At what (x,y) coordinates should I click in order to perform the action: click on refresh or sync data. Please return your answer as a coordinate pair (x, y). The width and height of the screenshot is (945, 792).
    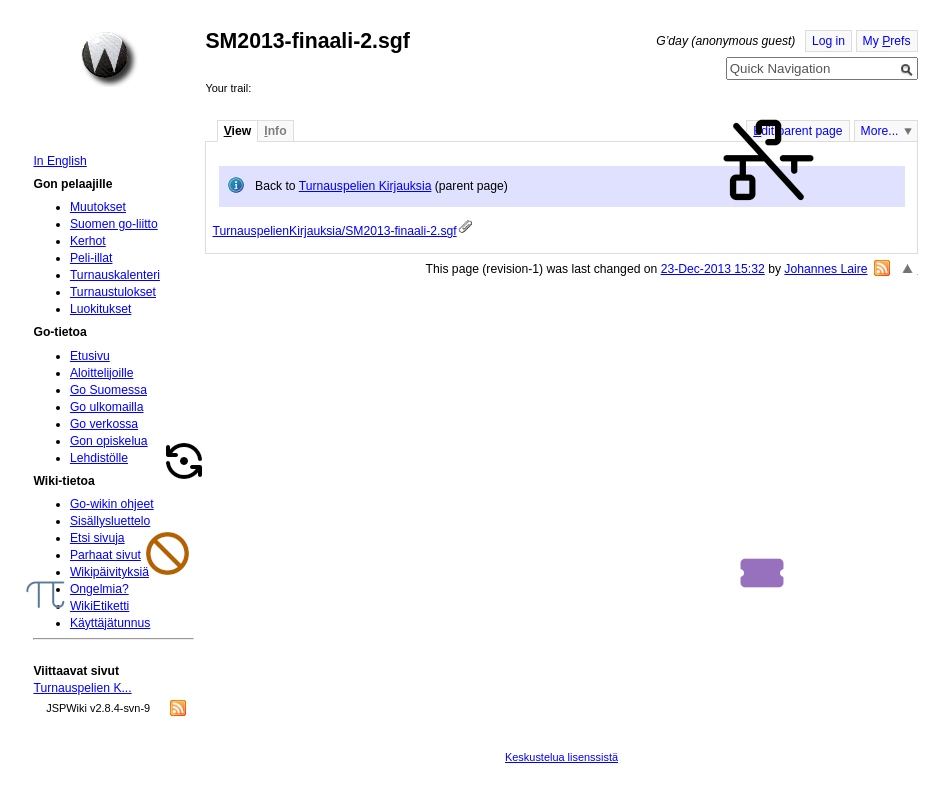
    Looking at the image, I should click on (184, 461).